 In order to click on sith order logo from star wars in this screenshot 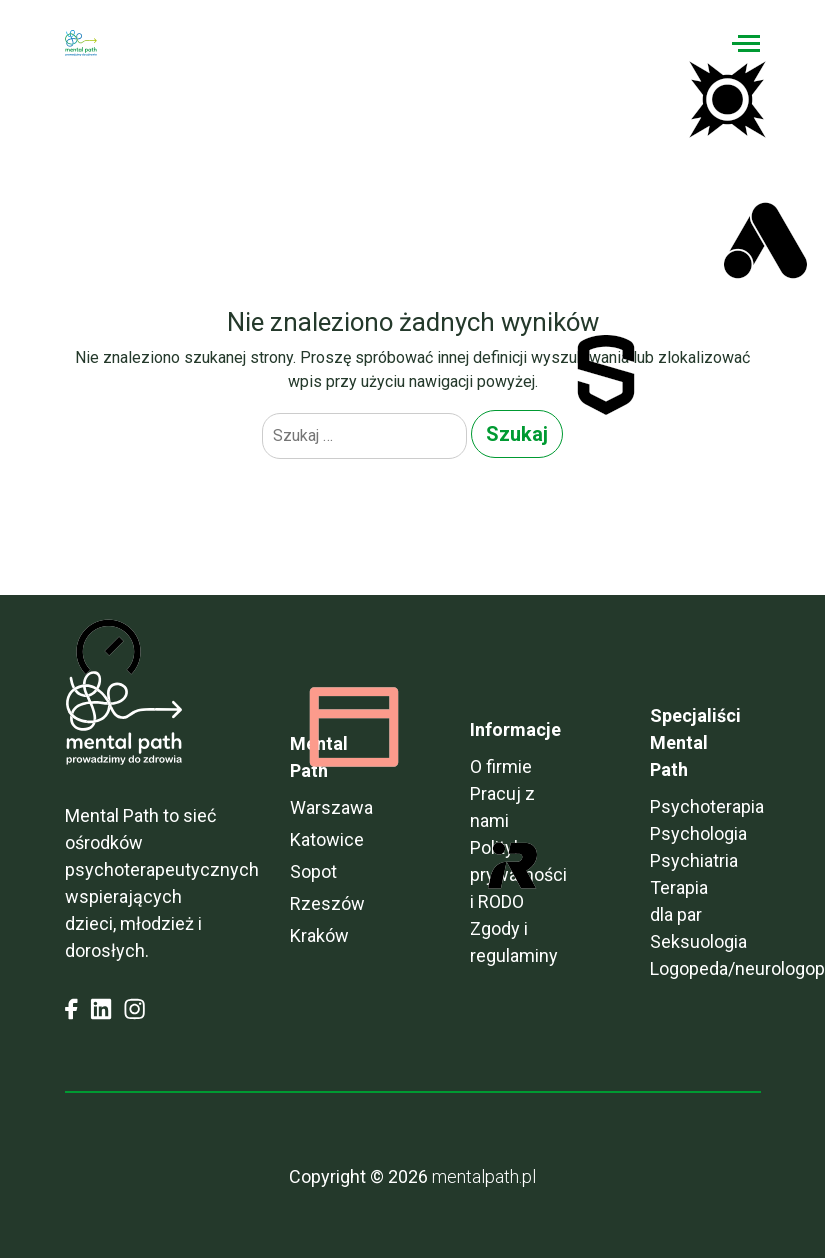, I will do `click(727, 99)`.